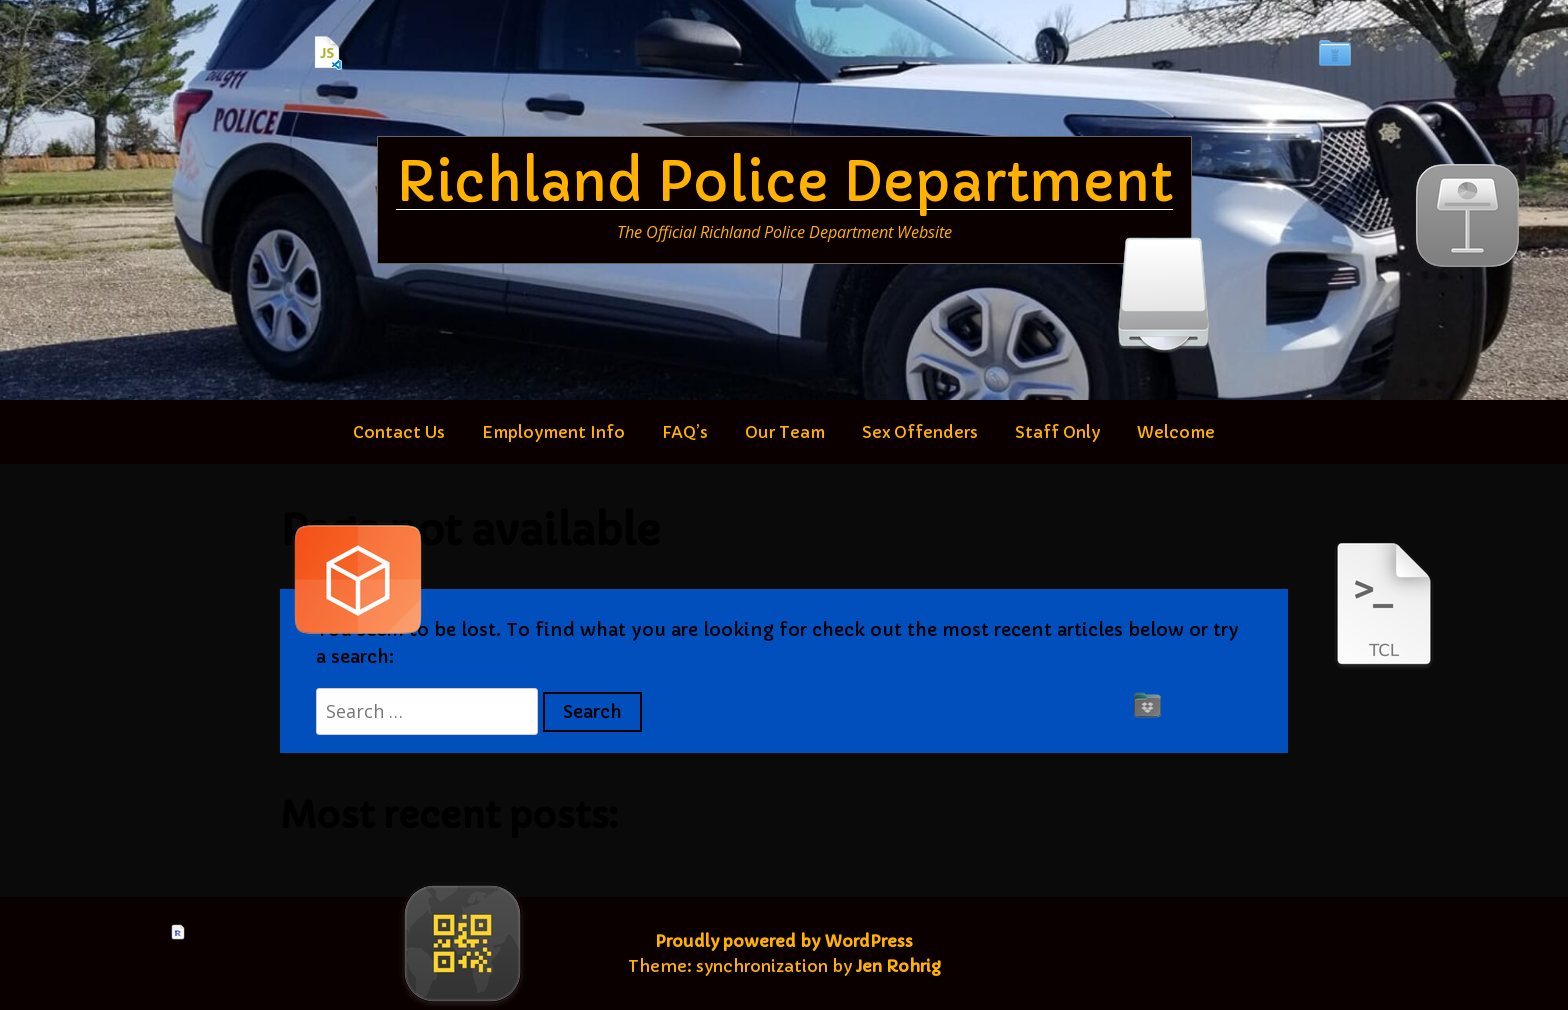 The height and width of the screenshot is (1010, 1568). Describe the element at coordinates (1160, 295) in the screenshot. I see `access optical disc drive` at that location.